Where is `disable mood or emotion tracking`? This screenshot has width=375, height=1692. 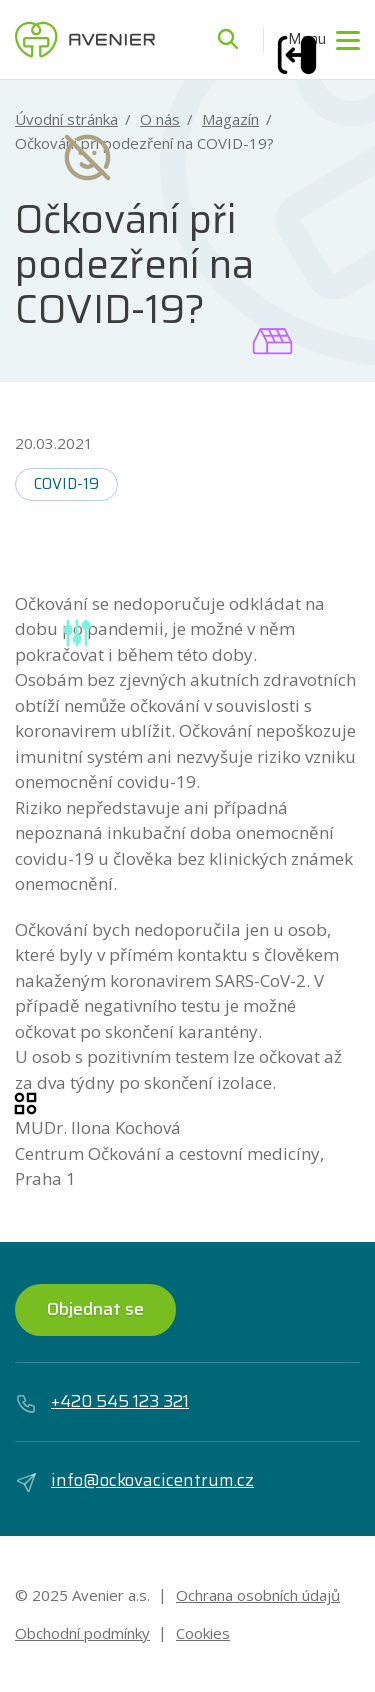 disable mood or emotion tracking is located at coordinates (87, 157).